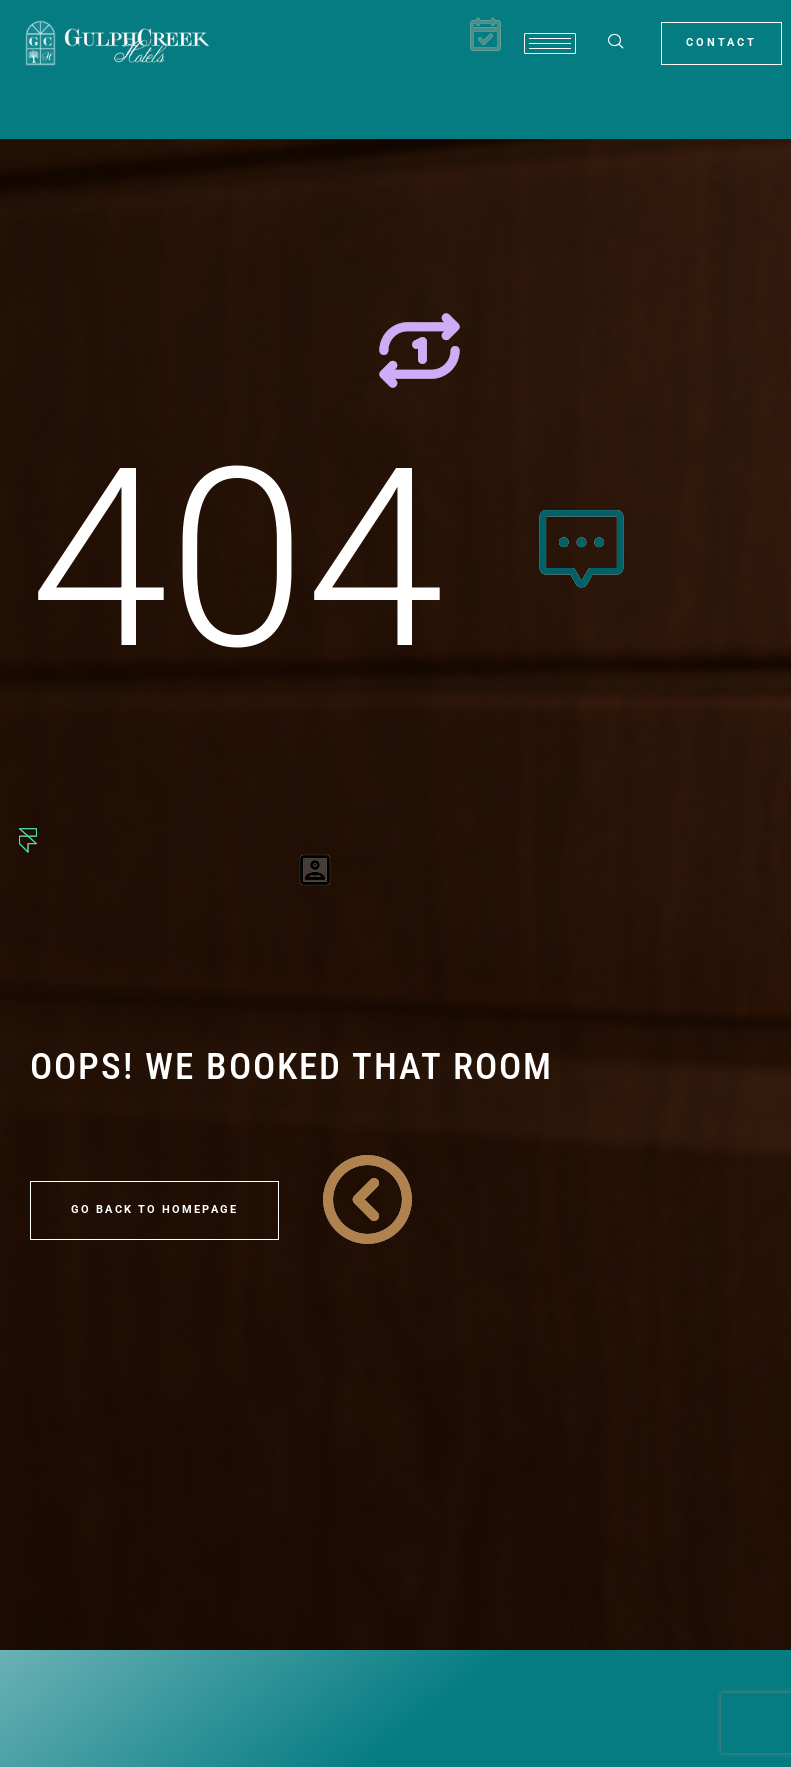  I want to click on open framer app, so click(28, 839).